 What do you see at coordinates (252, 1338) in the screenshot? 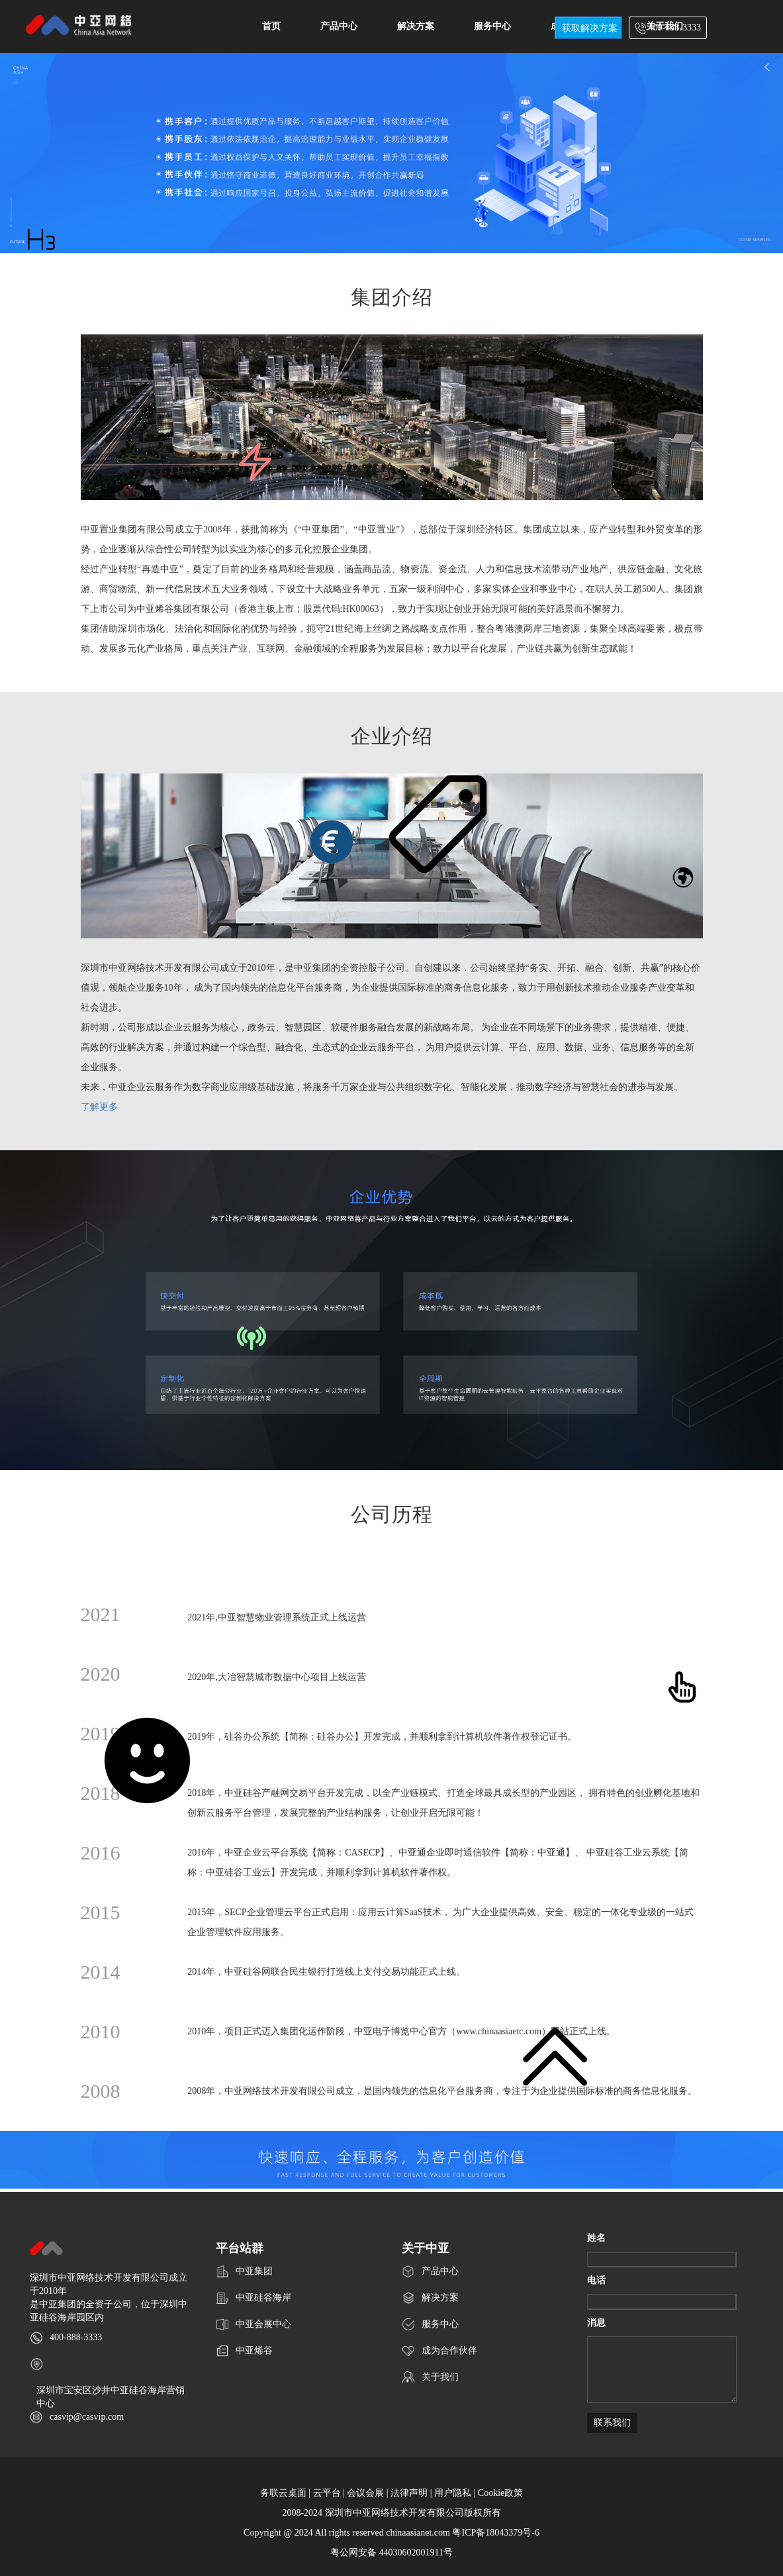
I see `access radio or audio streaming` at bounding box center [252, 1338].